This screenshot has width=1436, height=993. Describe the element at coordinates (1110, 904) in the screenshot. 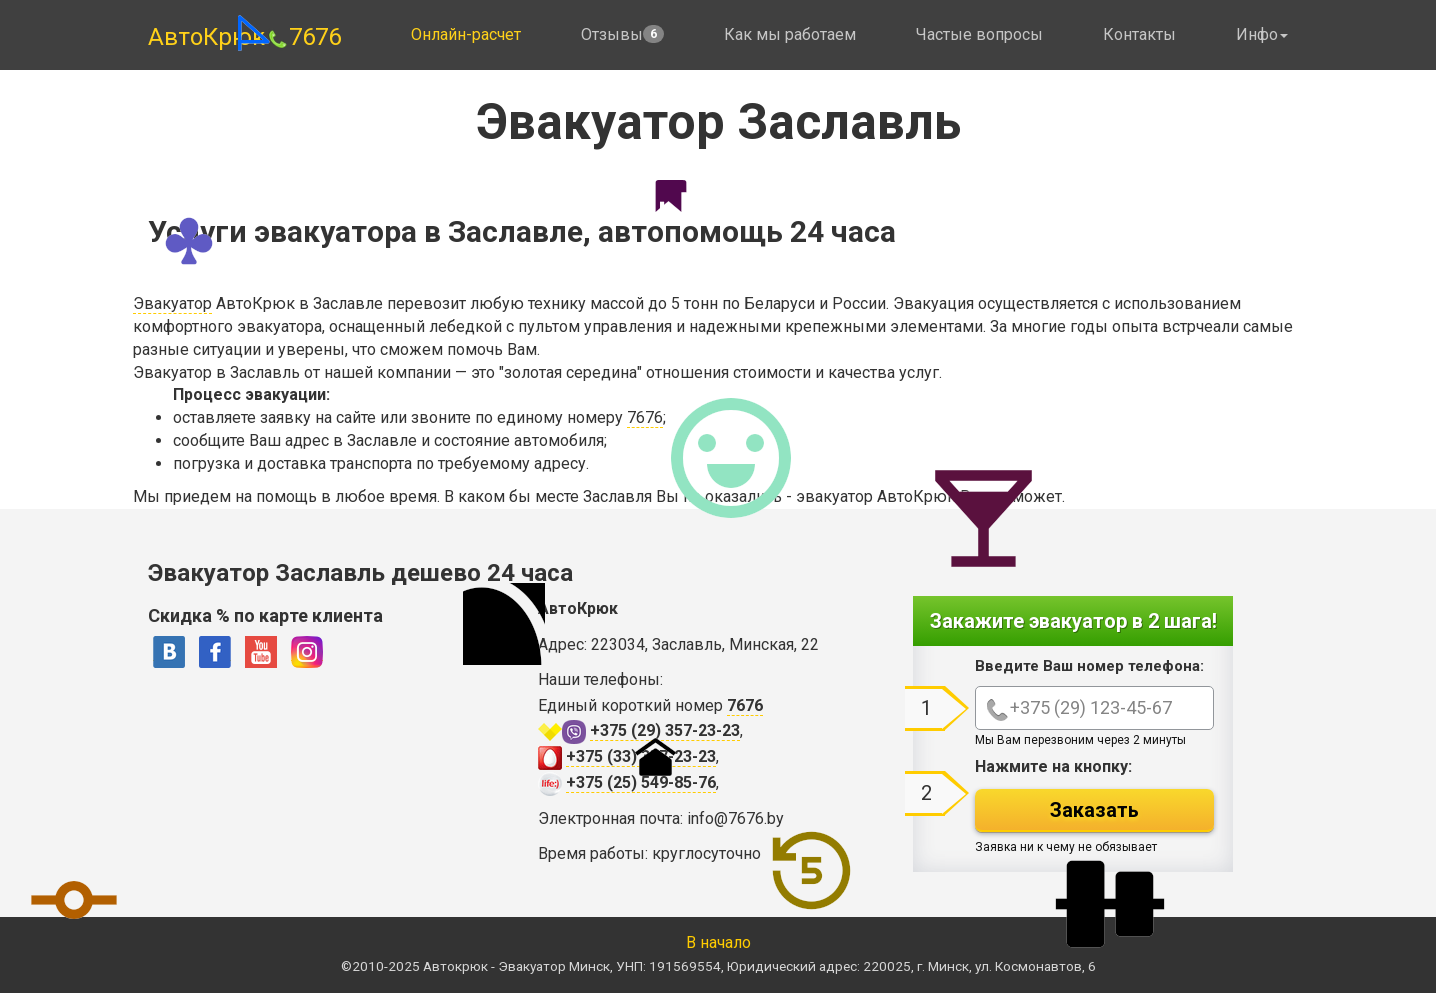

I see `align items to vertical center` at that location.